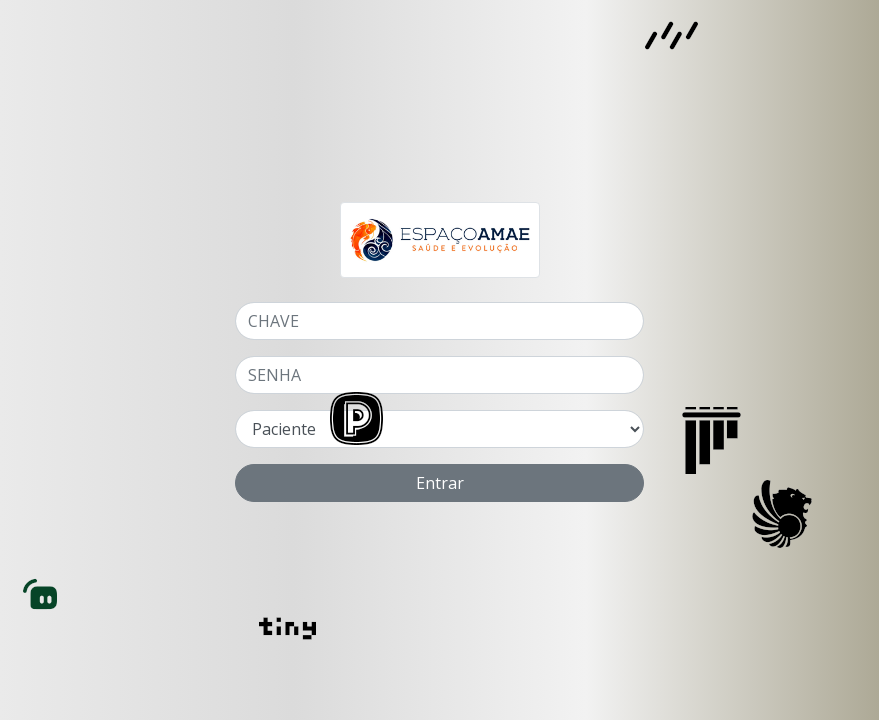 The image size is (879, 720). What do you see at coordinates (782, 514) in the screenshot?
I see `lion air airline logo` at bounding box center [782, 514].